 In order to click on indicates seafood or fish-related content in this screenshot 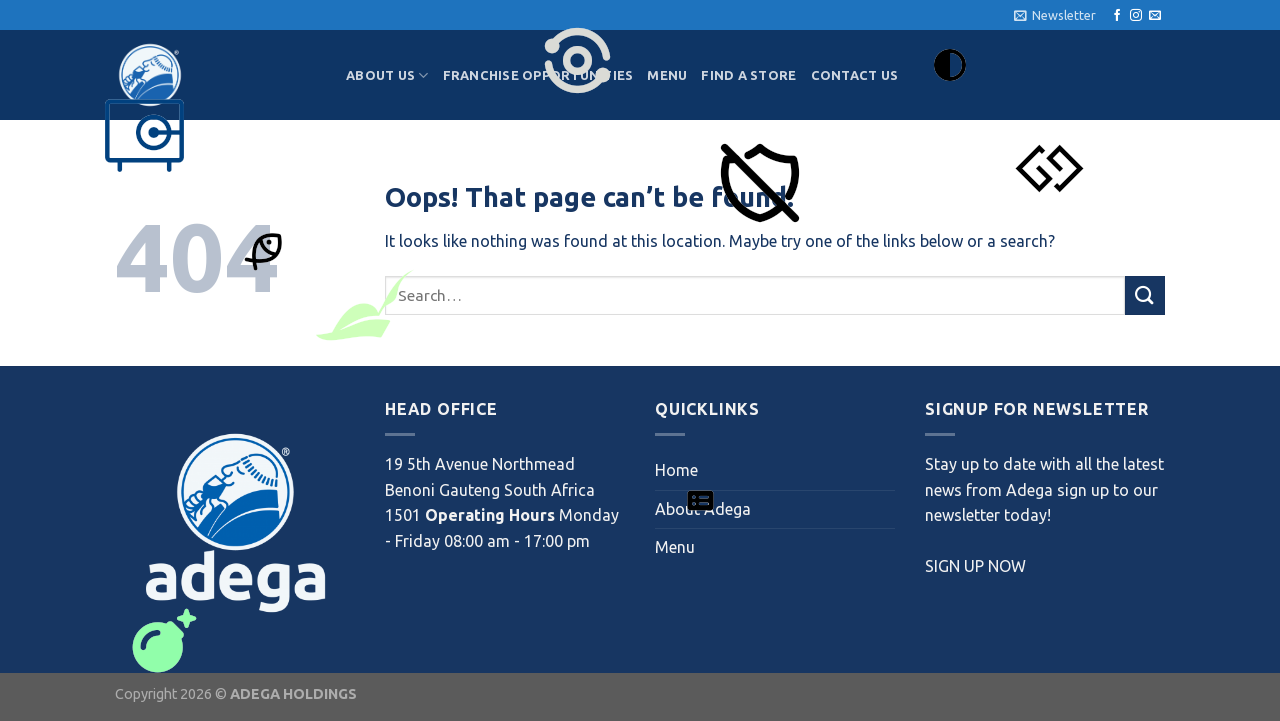, I will do `click(264, 250)`.